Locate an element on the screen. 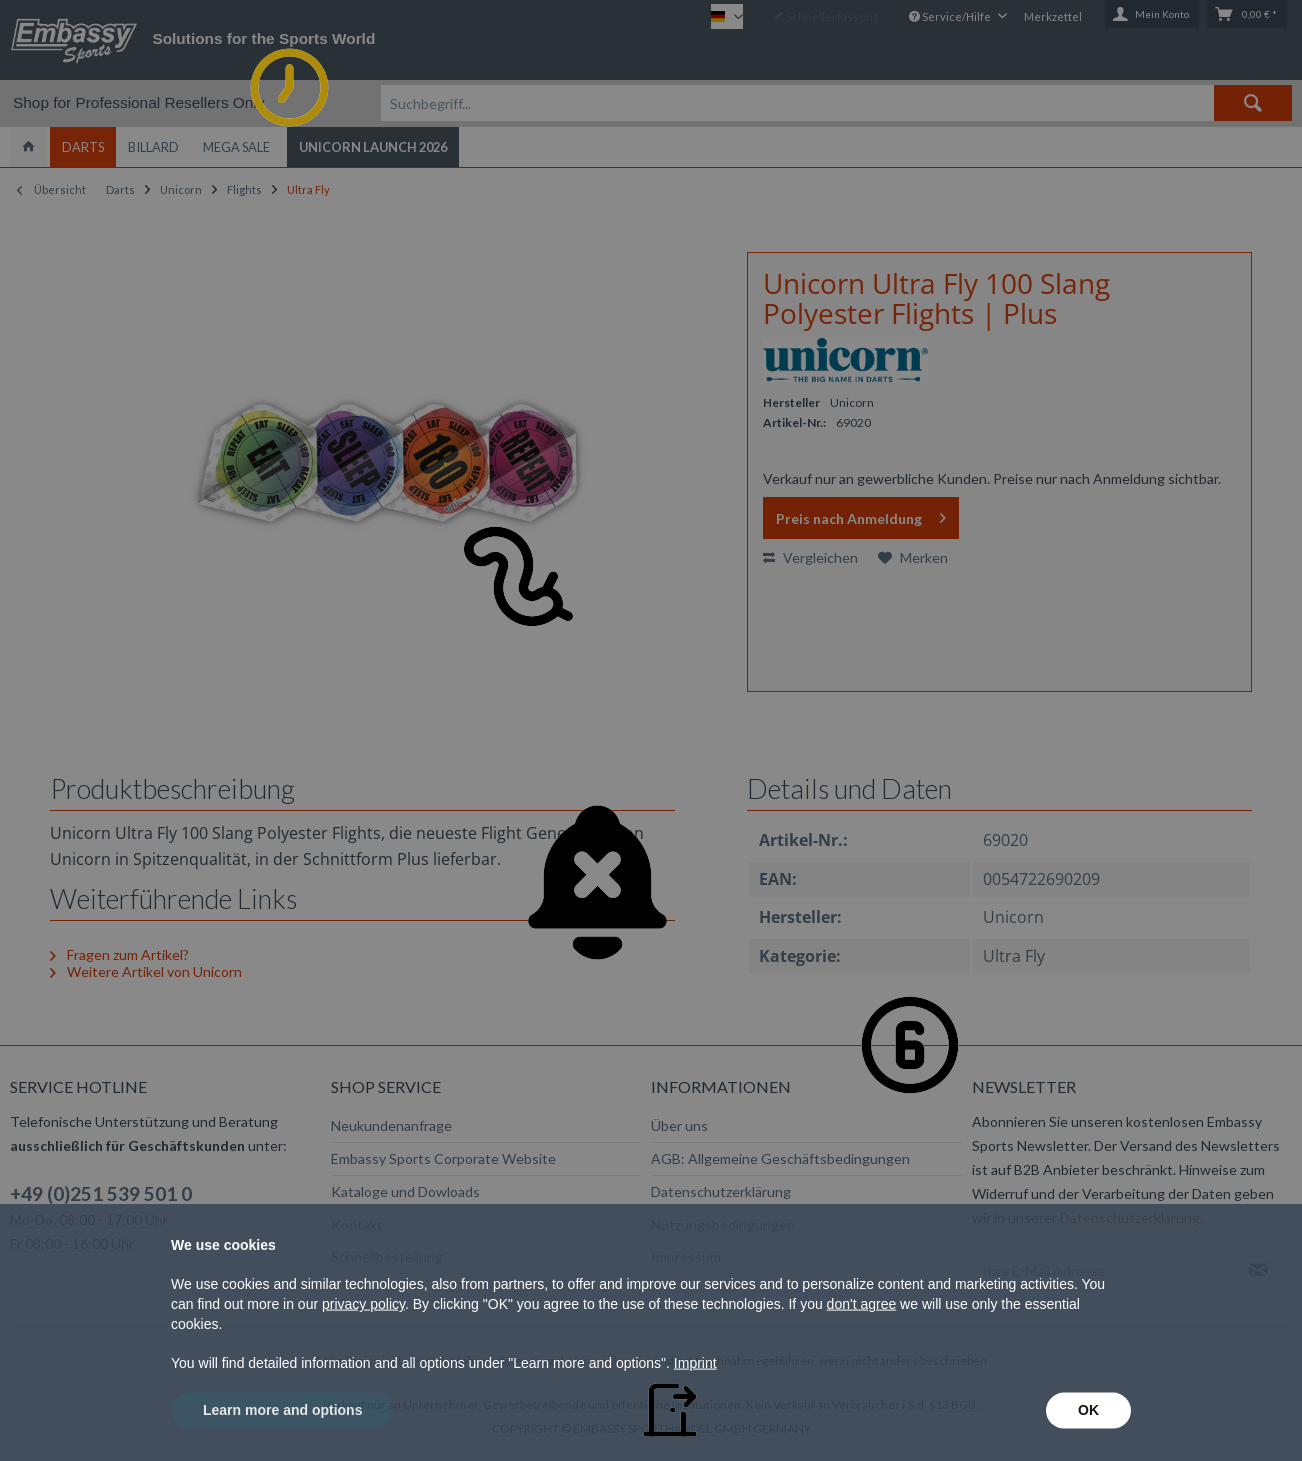 Image resolution: width=1302 pixels, height=1461 pixels. log out of your account is located at coordinates (670, 1410).